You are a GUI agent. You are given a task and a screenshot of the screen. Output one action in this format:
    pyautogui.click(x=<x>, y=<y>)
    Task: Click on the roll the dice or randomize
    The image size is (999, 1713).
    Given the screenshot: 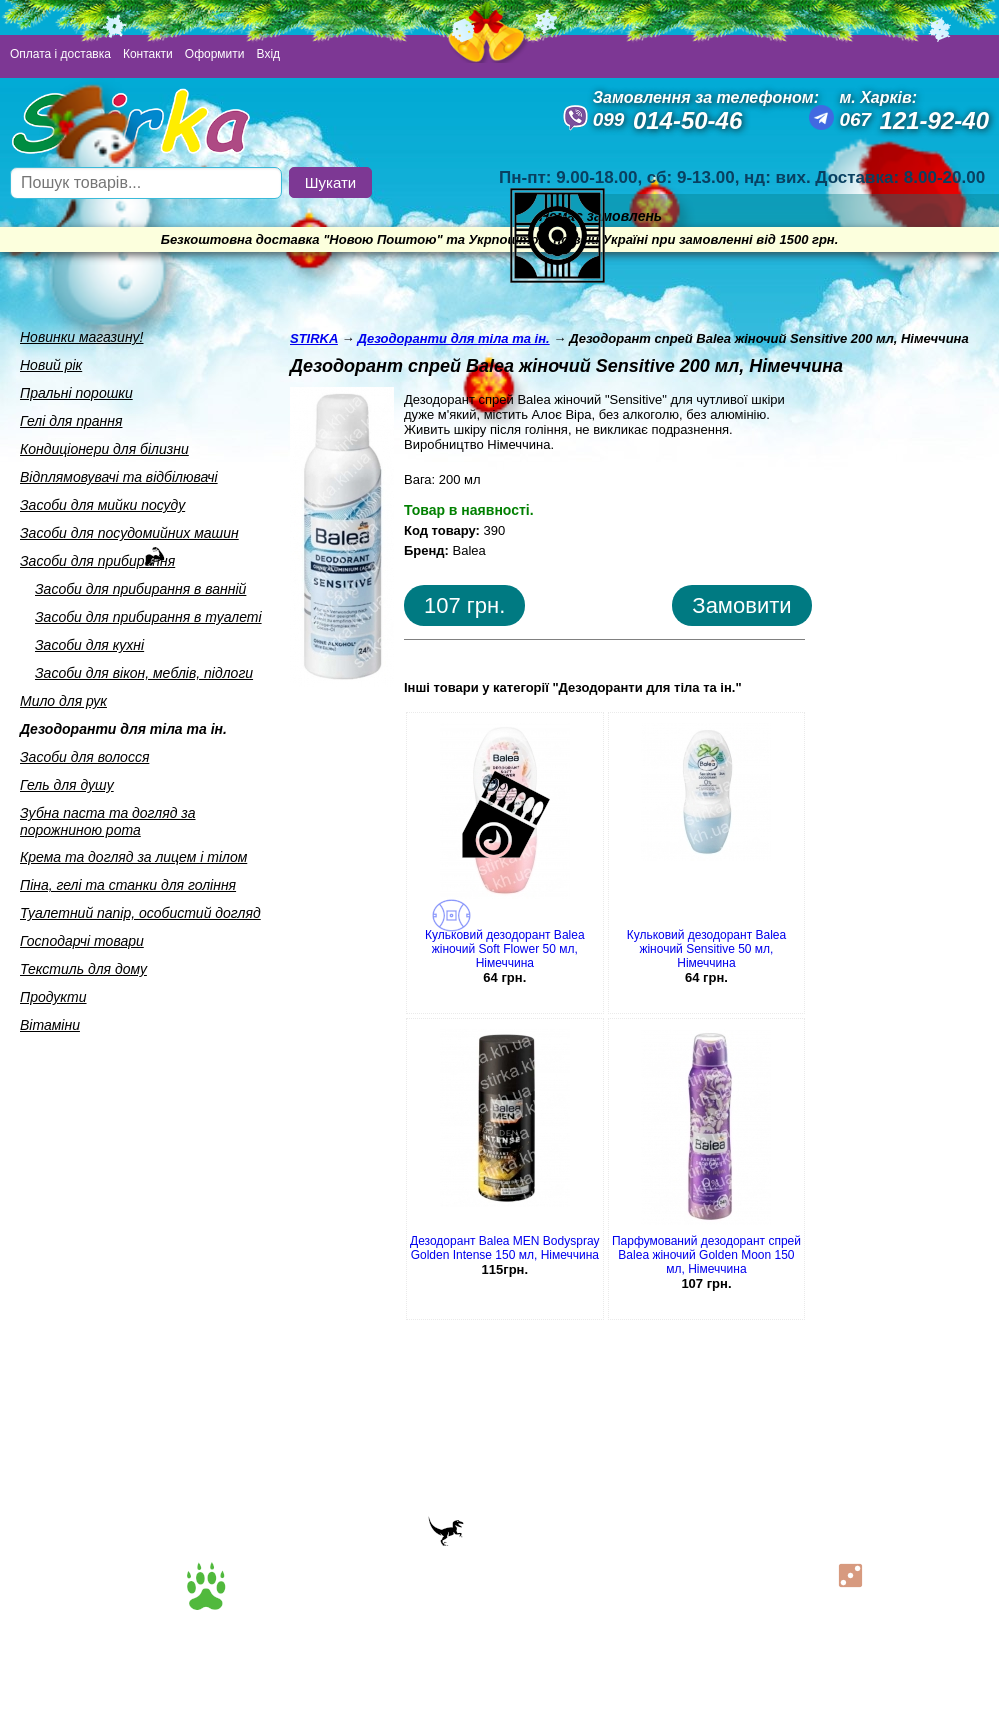 What is the action you would take?
    pyautogui.click(x=850, y=1575)
    